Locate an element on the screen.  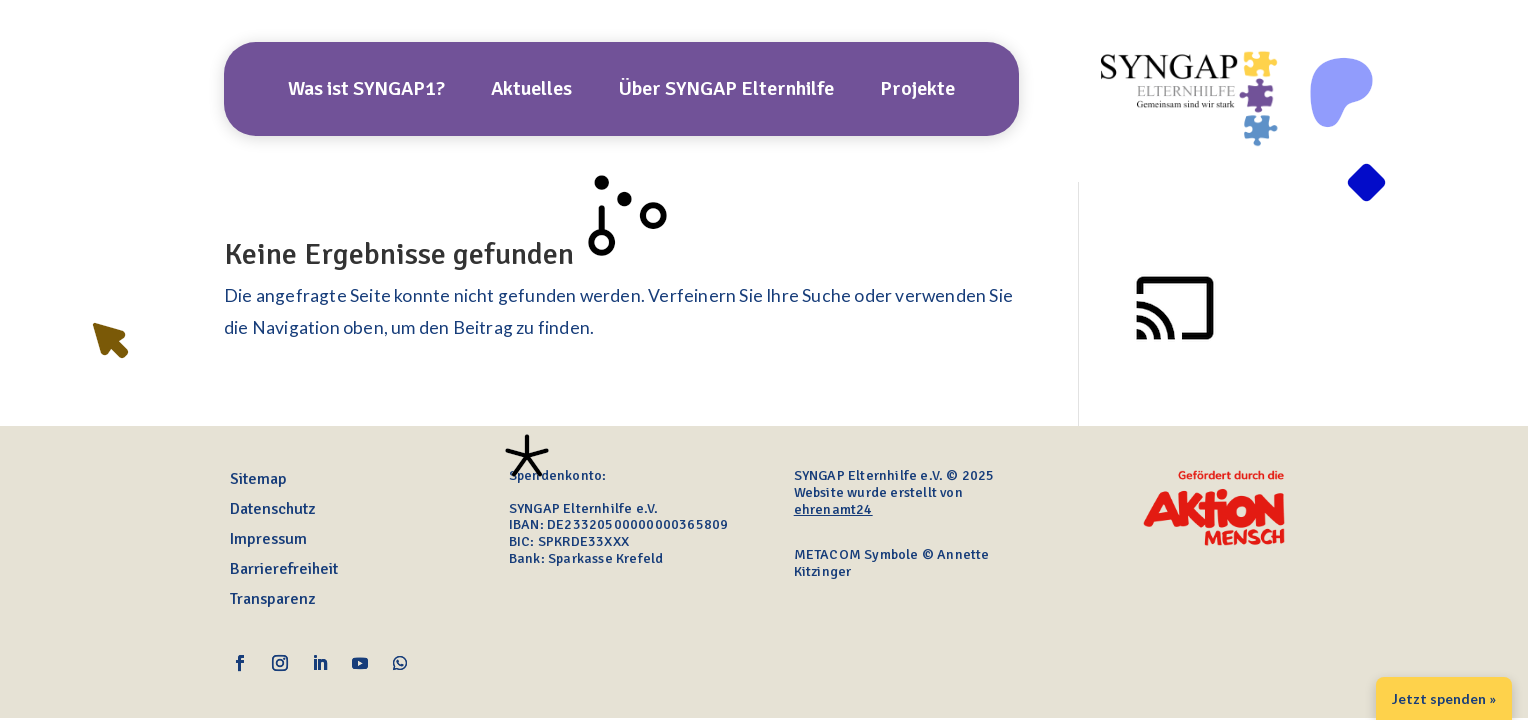
cursor indicating selection mode is located at coordinates (110, 340).